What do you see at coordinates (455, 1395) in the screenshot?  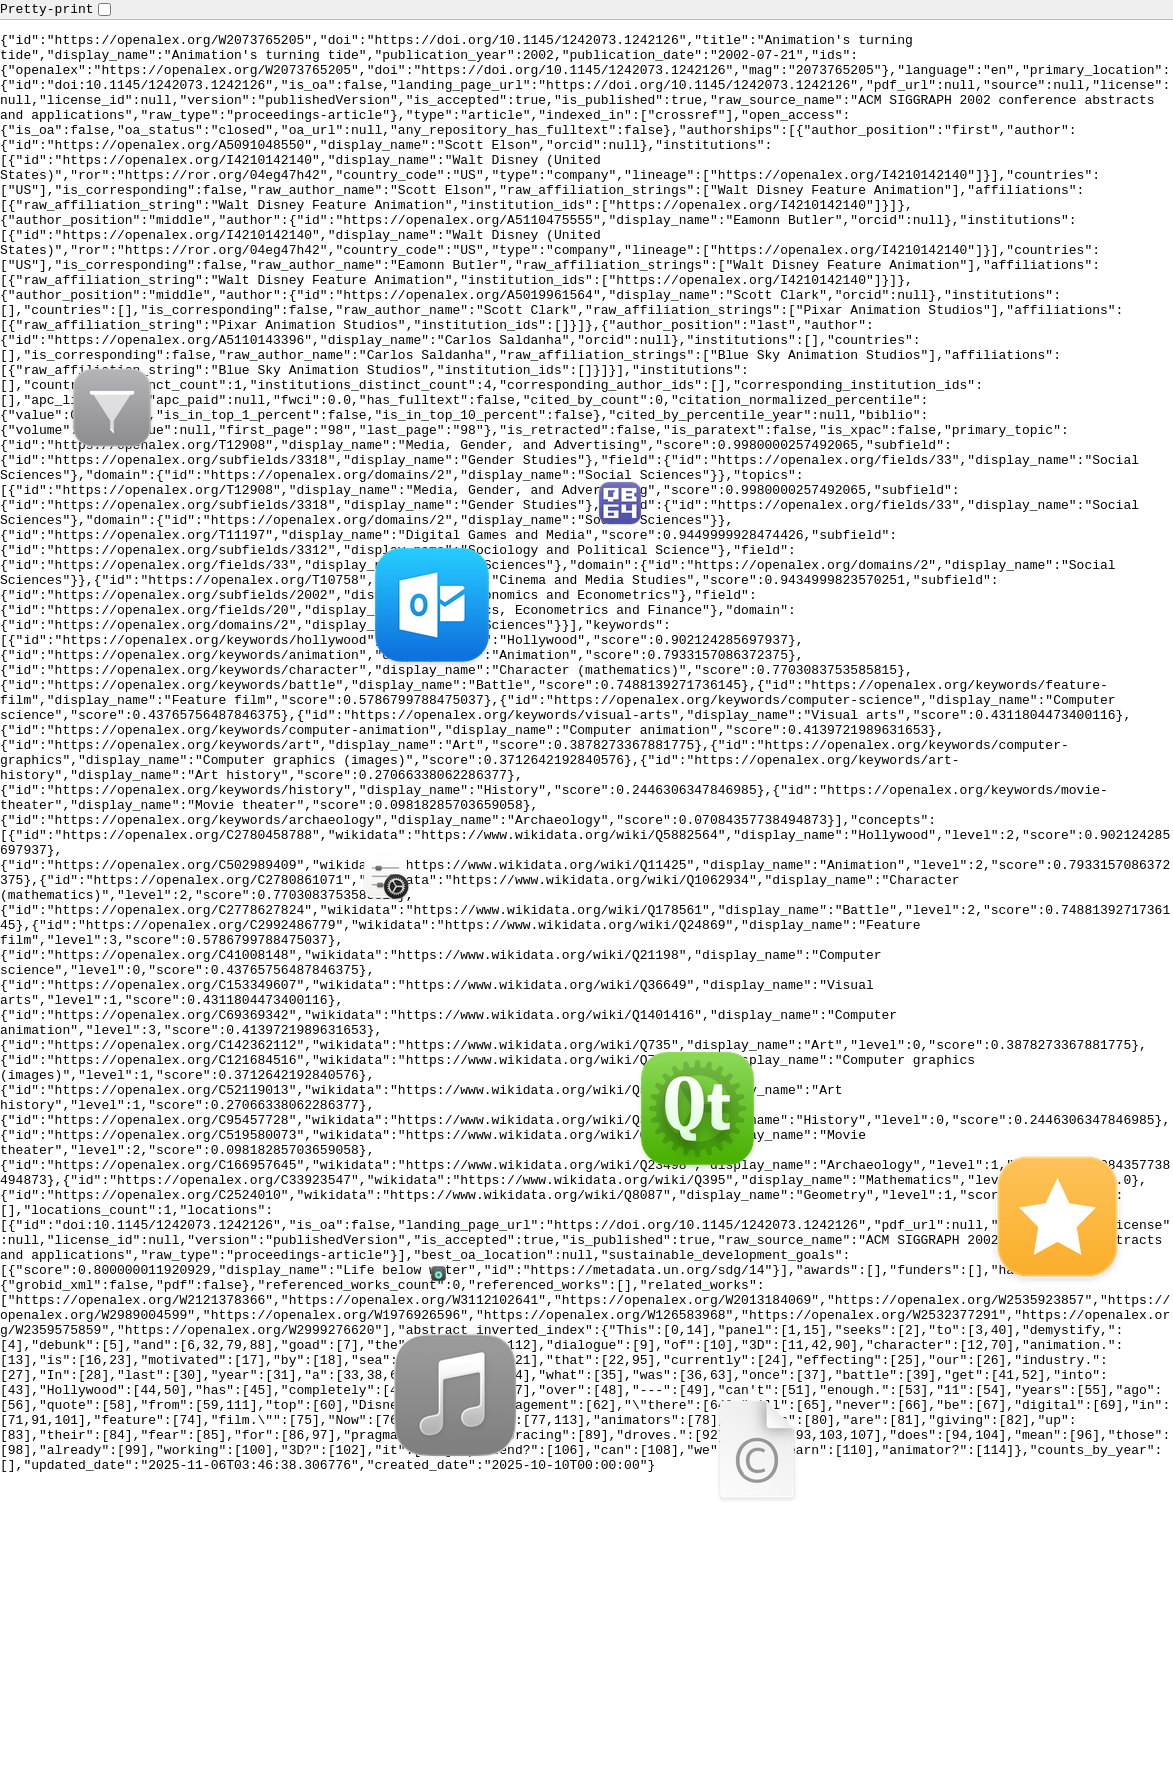 I see `open the Music app` at bounding box center [455, 1395].